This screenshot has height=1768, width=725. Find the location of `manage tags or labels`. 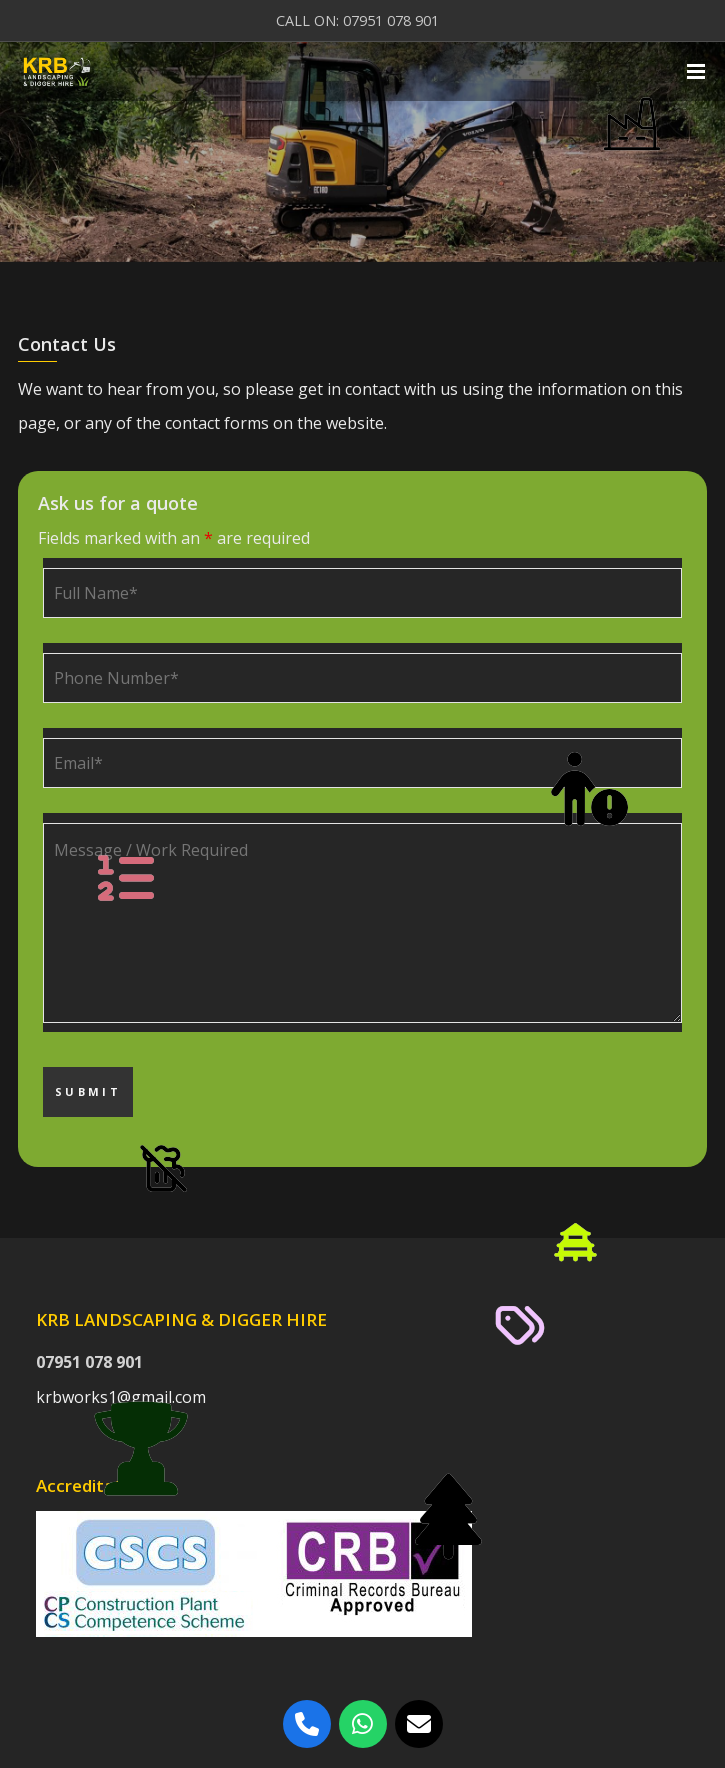

manage tags or labels is located at coordinates (520, 1323).